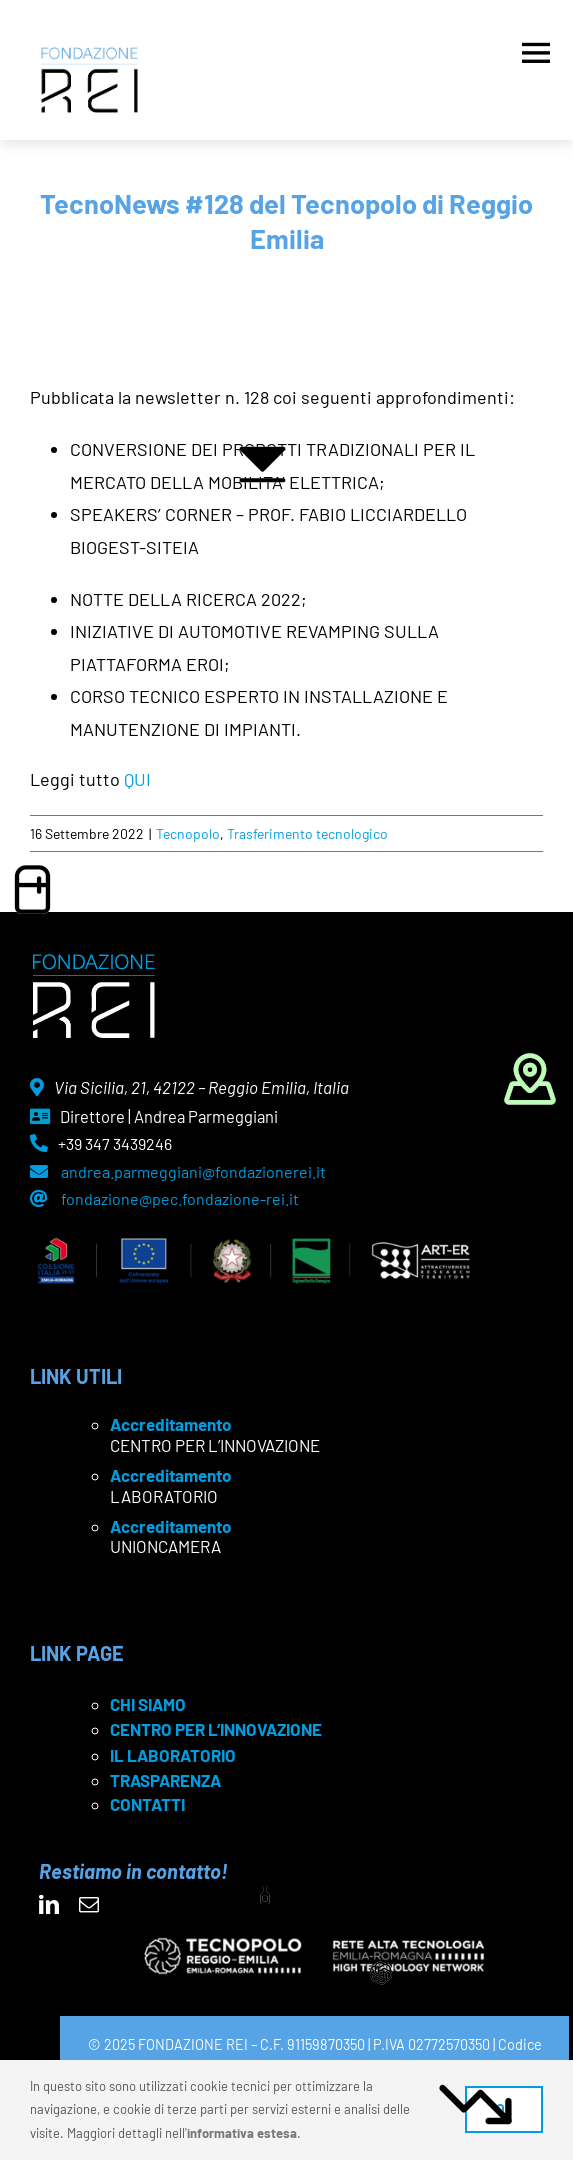 The image size is (573, 2160). What do you see at coordinates (262, 463) in the screenshot?
I see `scroll to bottom of page or content` at bounding box center [262, 463].